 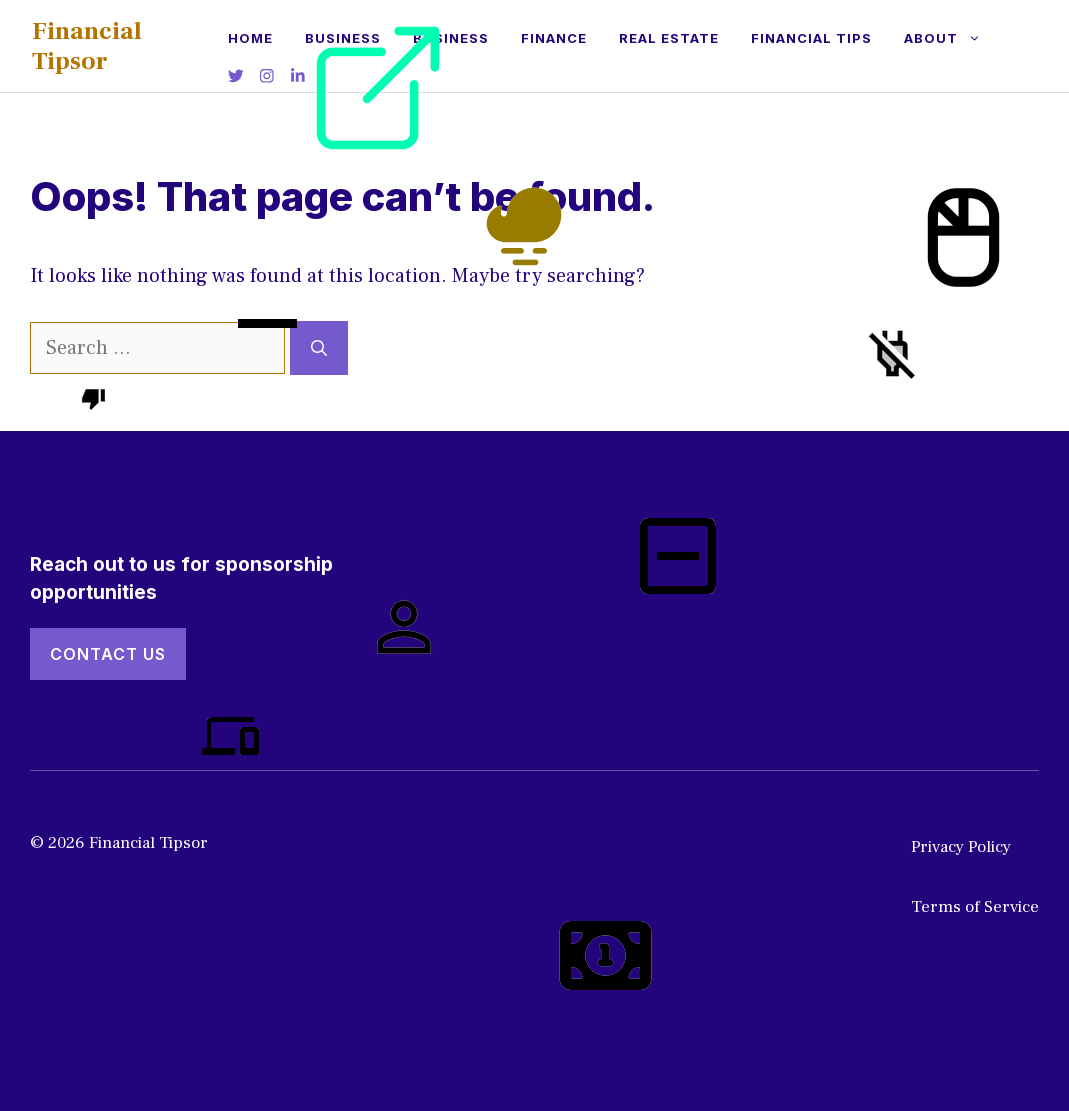 I want to click on open link in new window, so click(x=378, y=88).